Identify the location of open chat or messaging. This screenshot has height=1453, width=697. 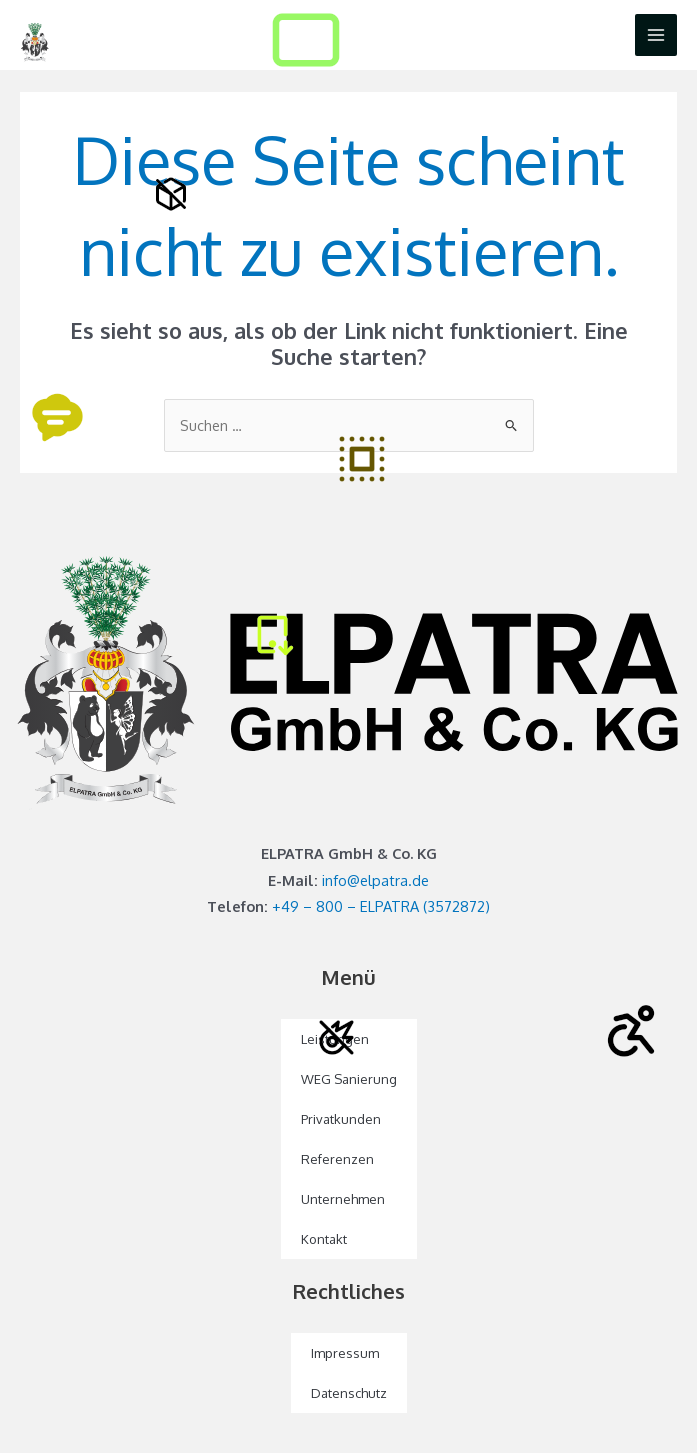
(56, 417).